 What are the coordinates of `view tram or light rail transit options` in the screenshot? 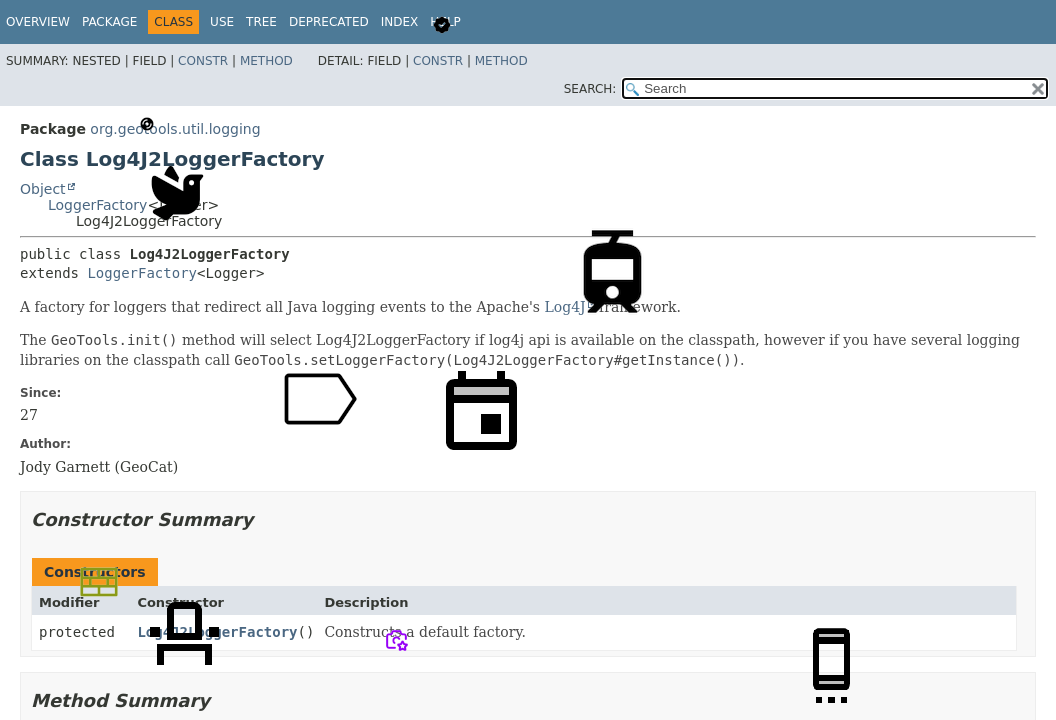 It's located at (612, 271).